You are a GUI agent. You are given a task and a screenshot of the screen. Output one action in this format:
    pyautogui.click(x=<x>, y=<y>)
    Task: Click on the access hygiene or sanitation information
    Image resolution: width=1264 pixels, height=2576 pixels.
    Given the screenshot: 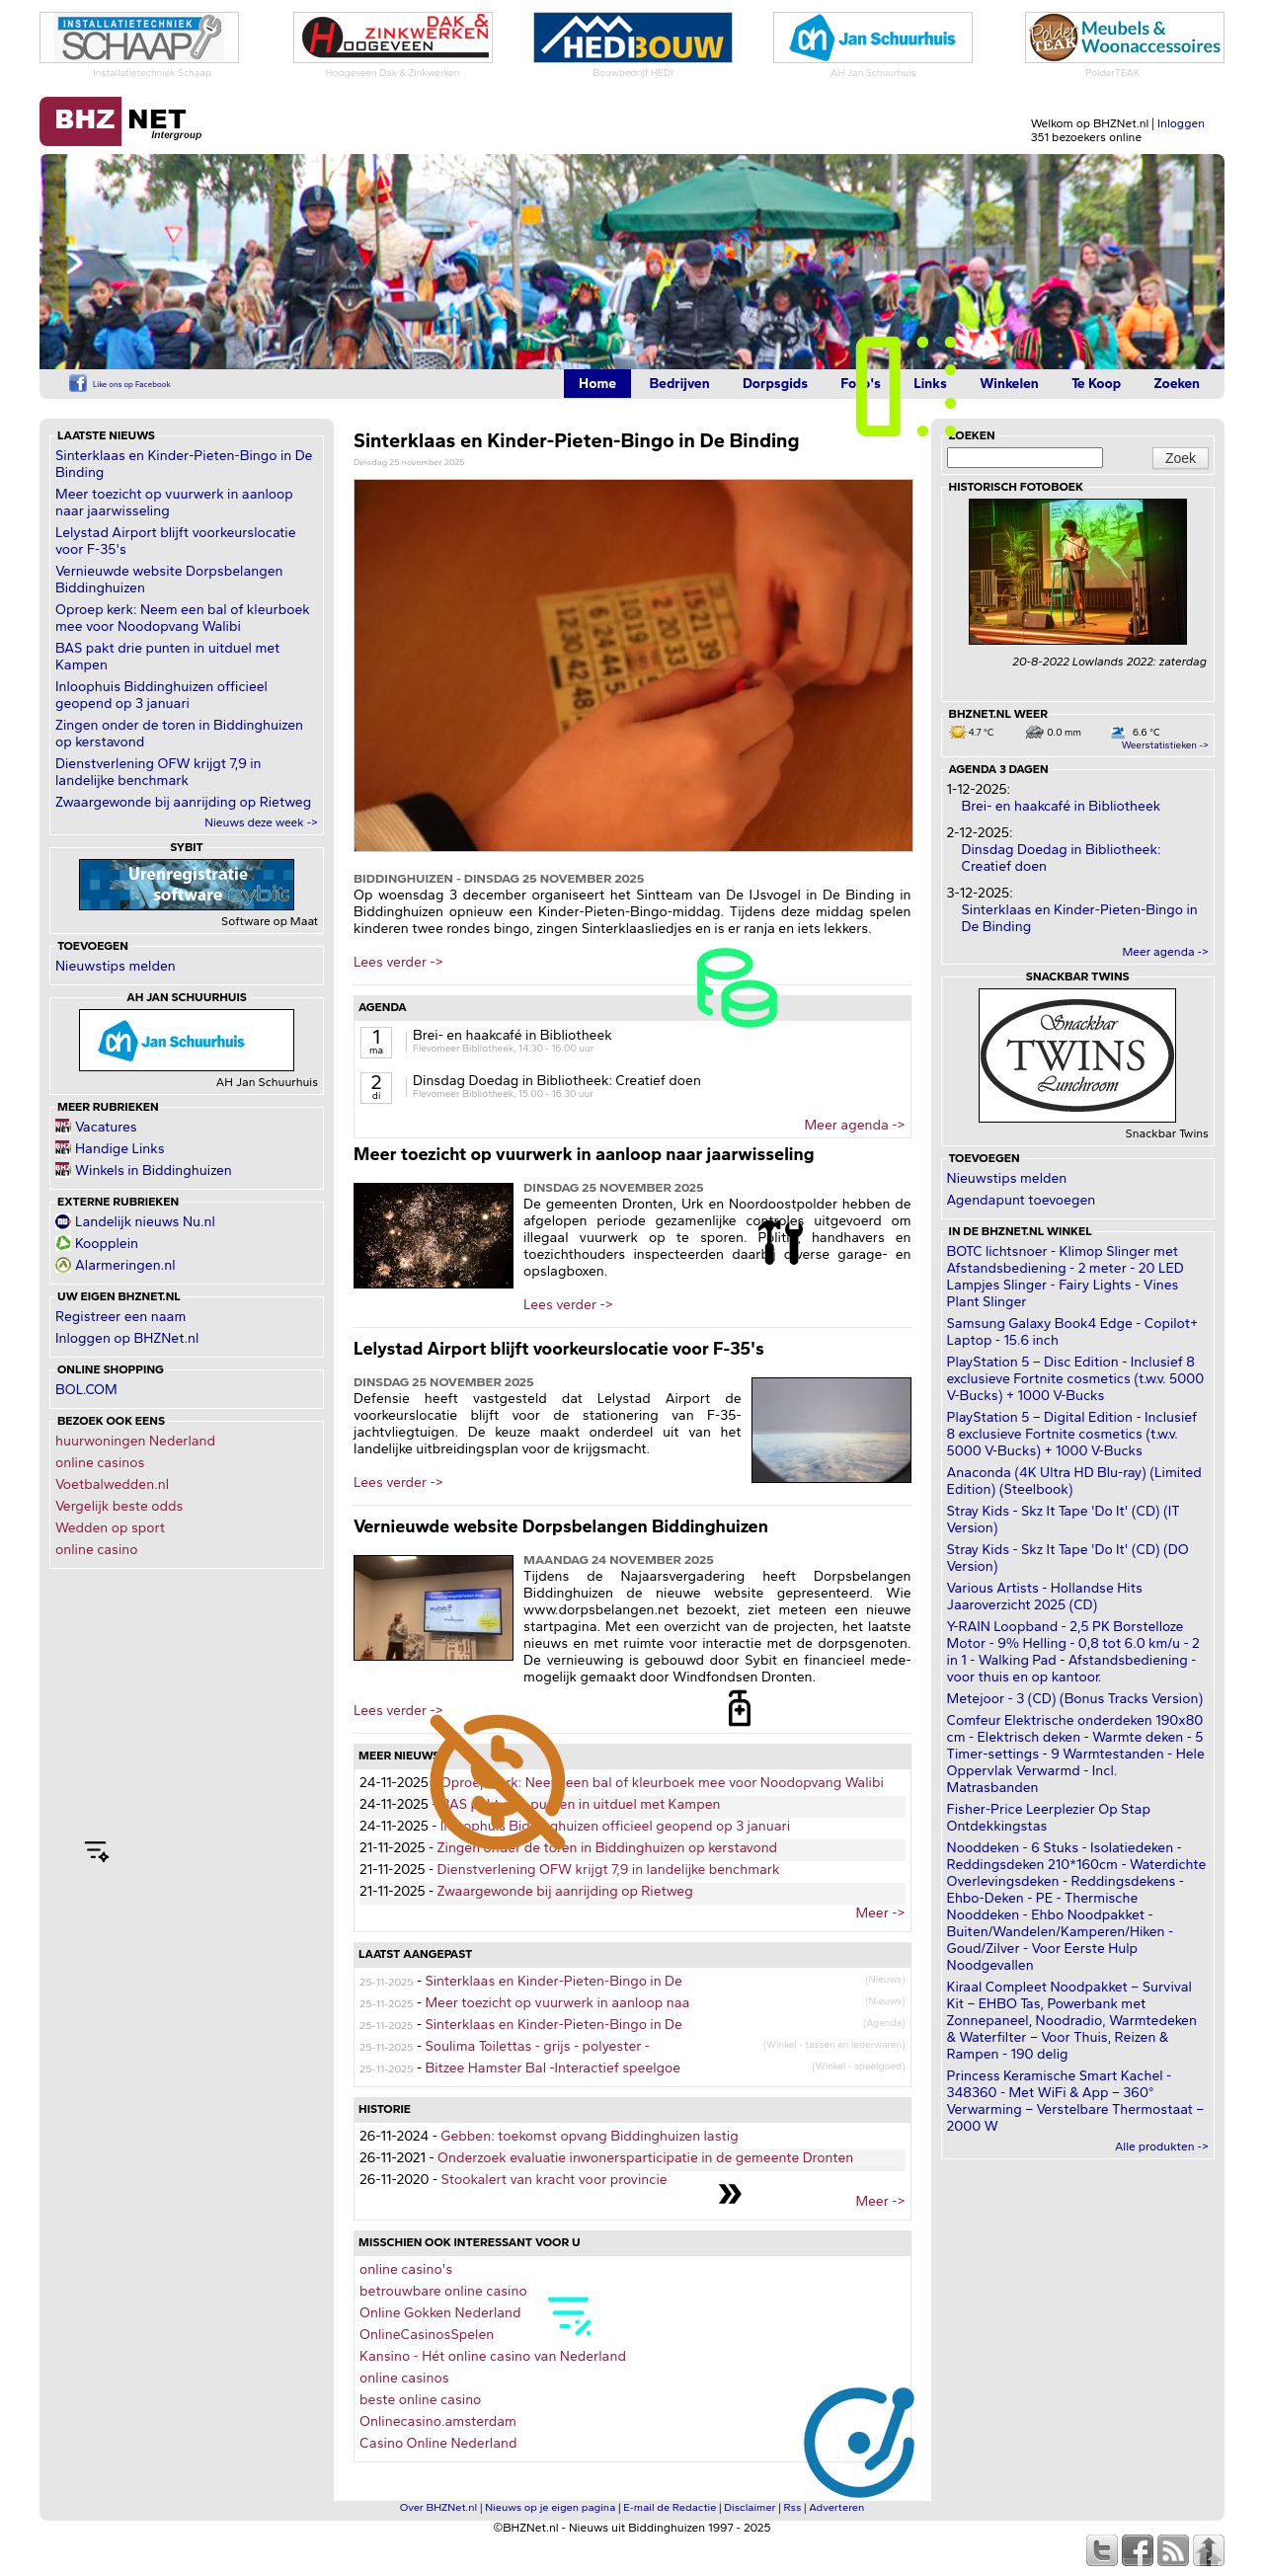 What is the action you would take?
    pyautogui.click(x=740, y=1708)
    